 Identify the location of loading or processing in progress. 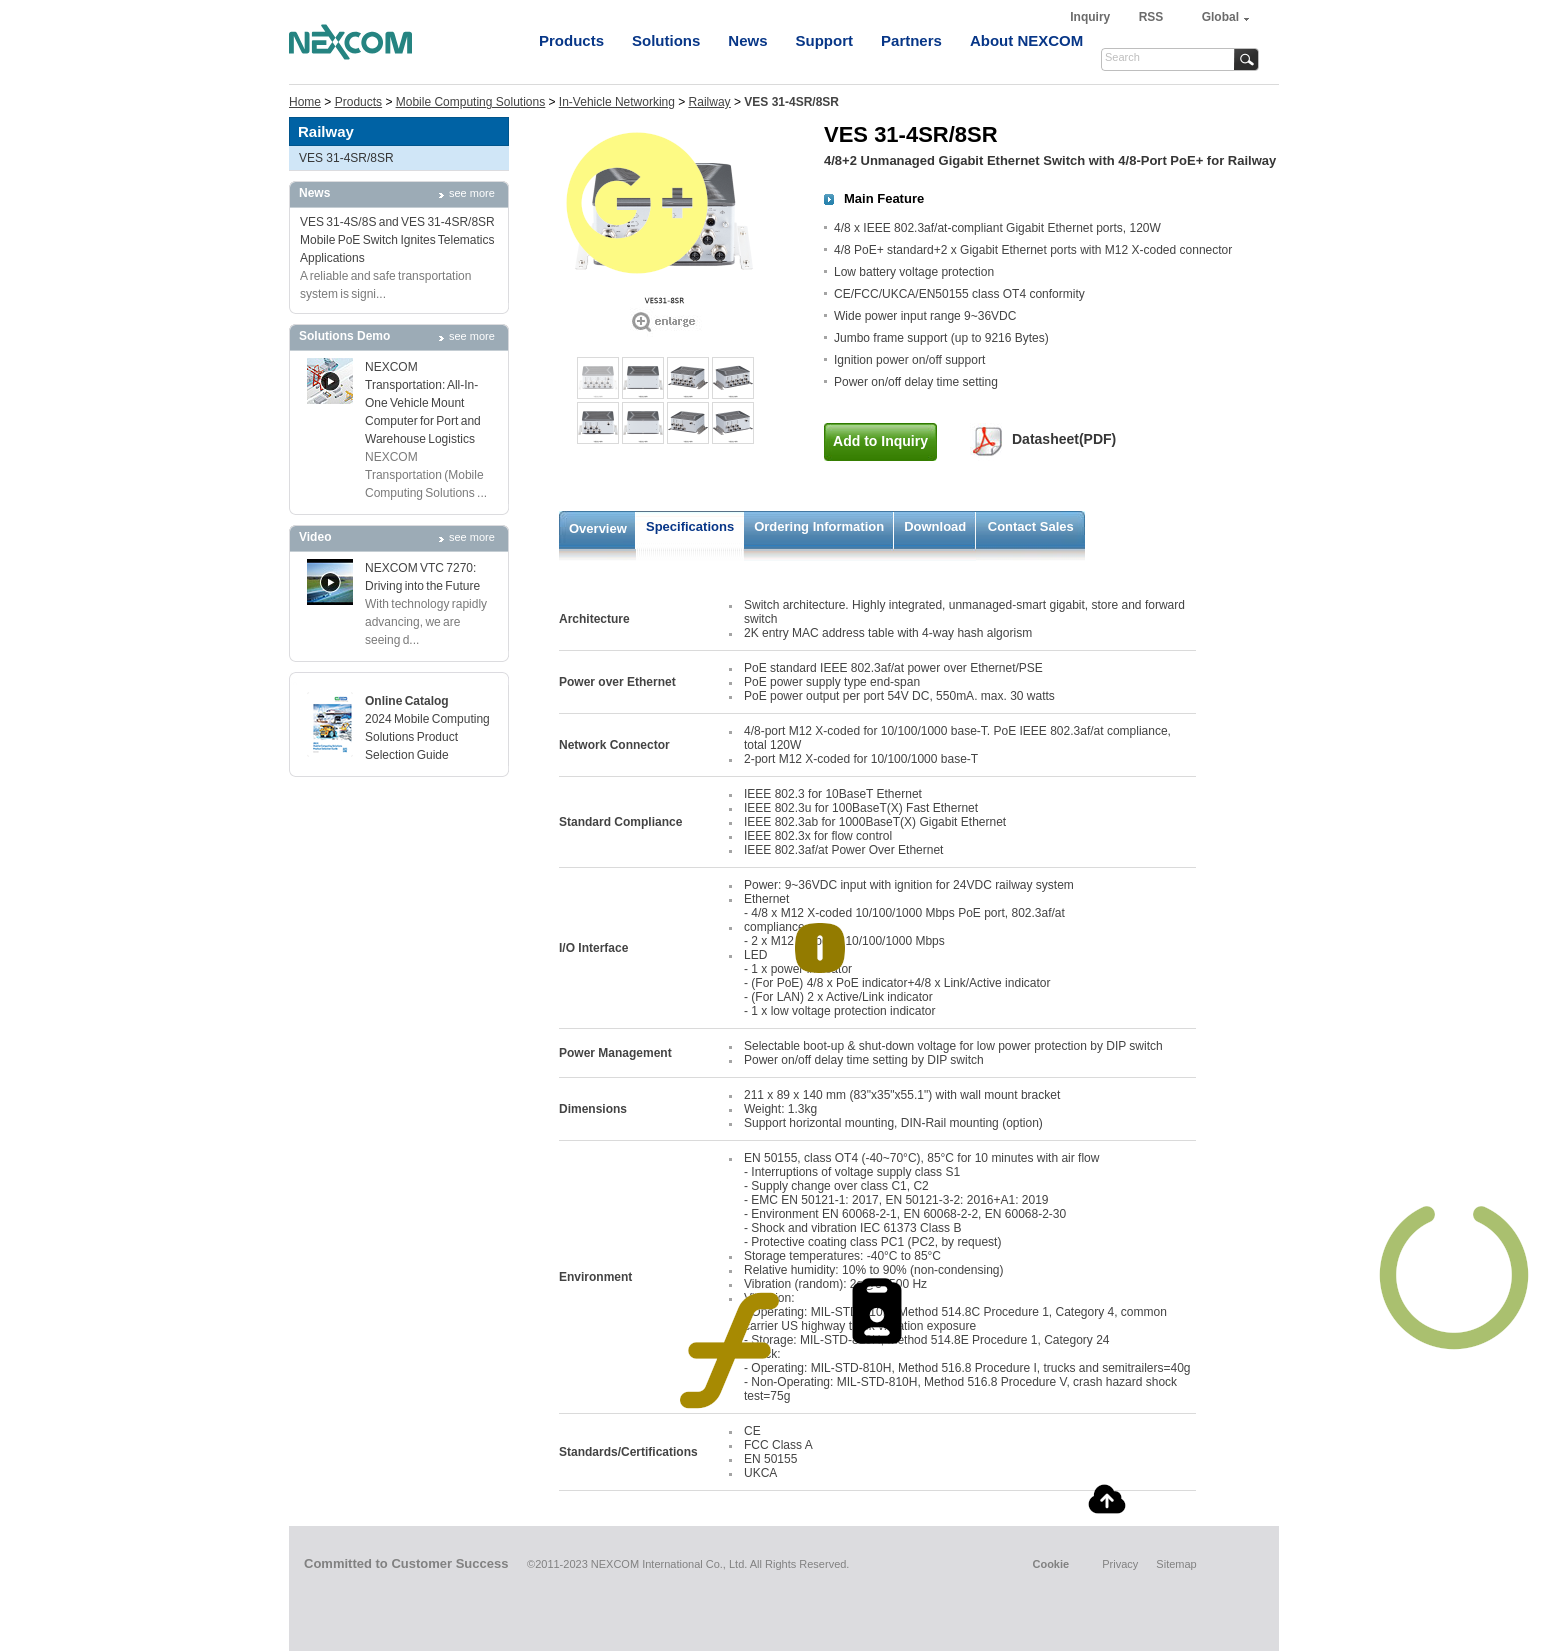
(1454, 1275).